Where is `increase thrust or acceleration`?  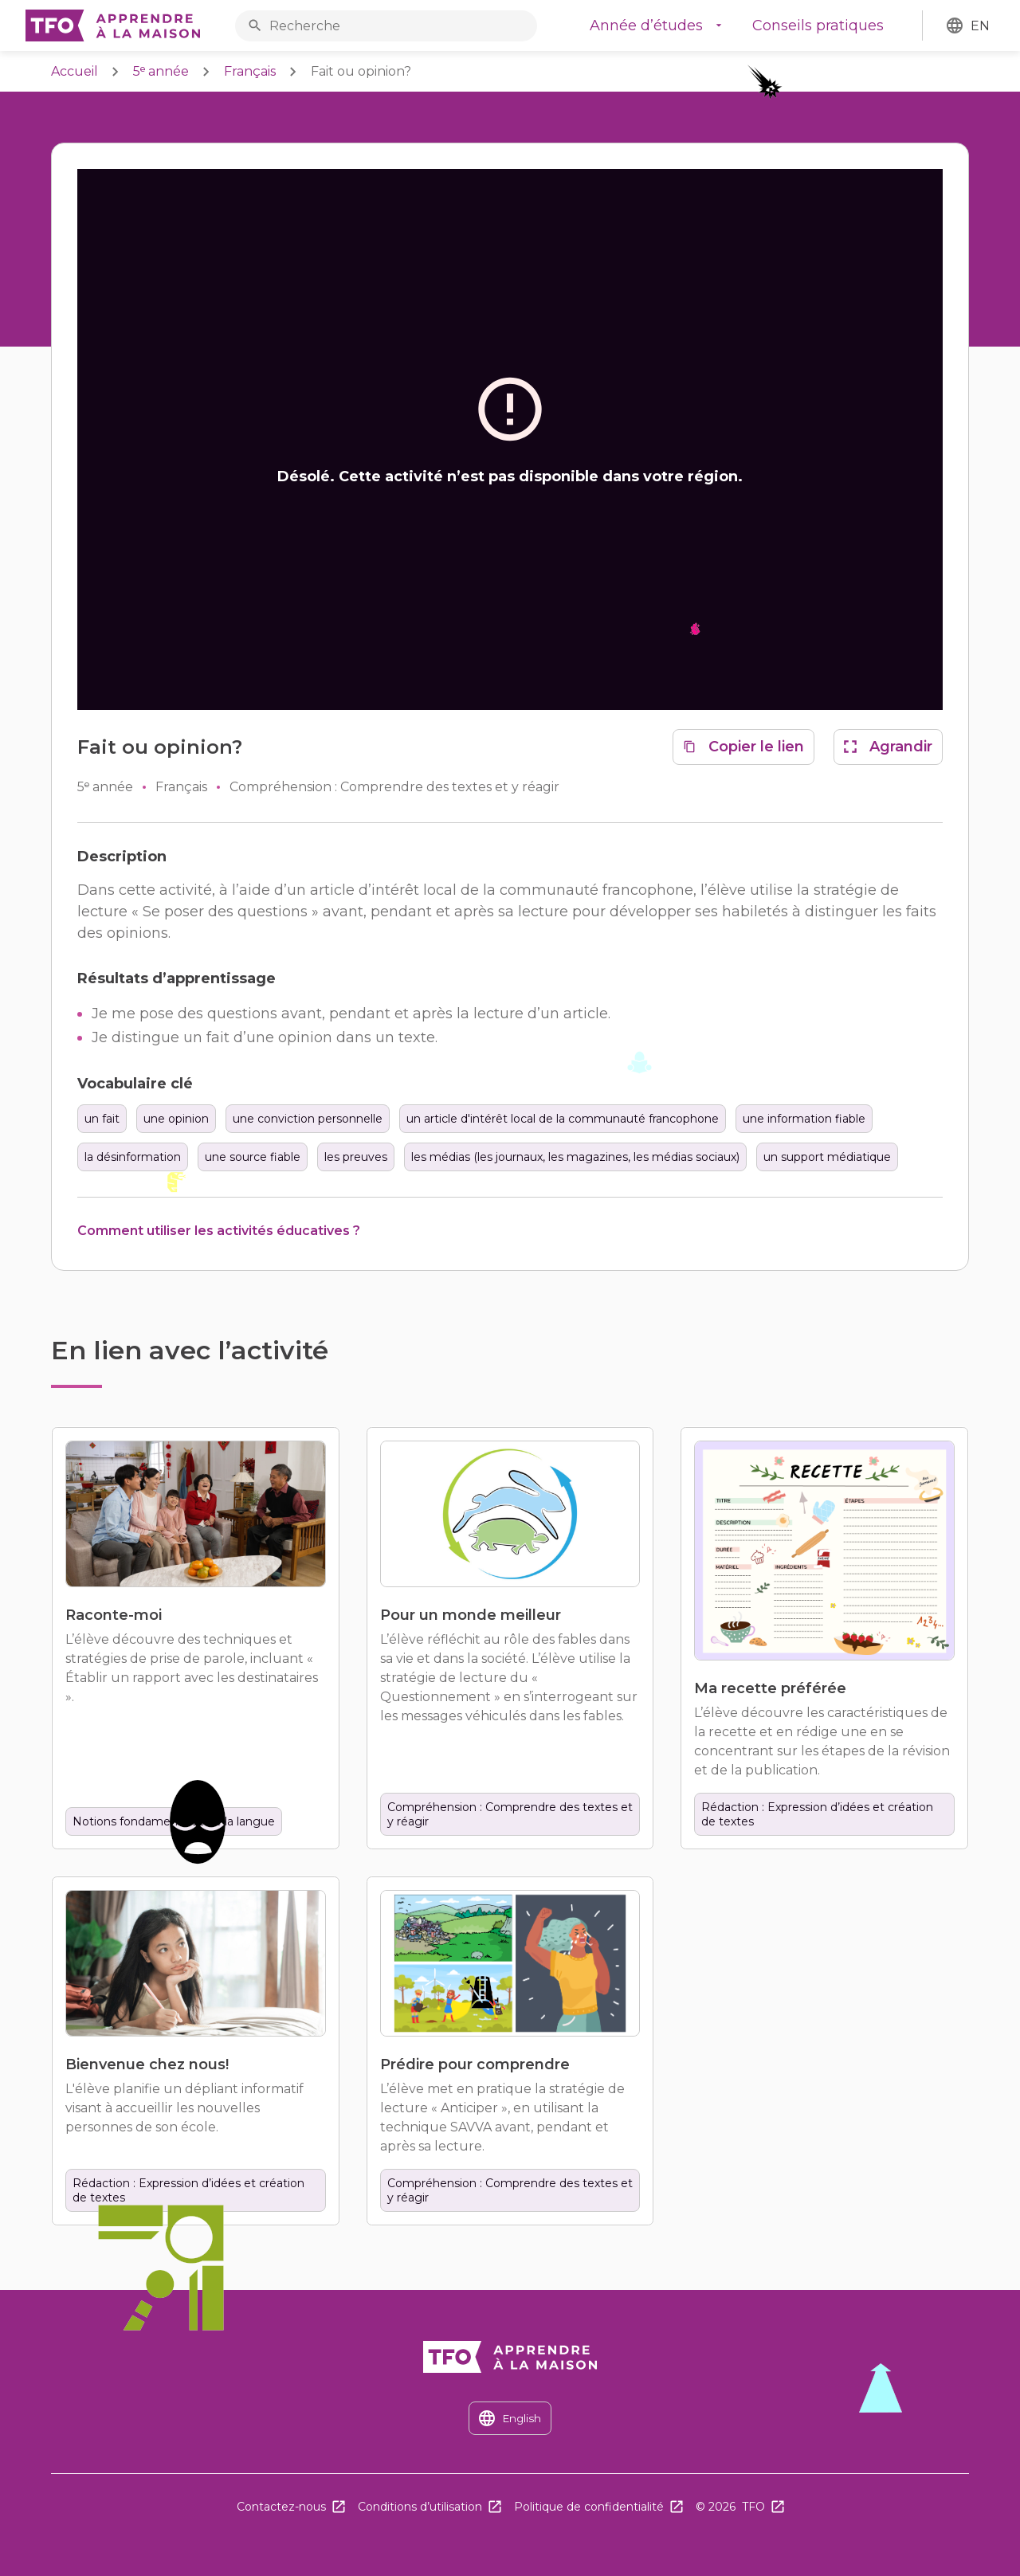 increase thrust or acceleration is located at coordinates (881, 2388).